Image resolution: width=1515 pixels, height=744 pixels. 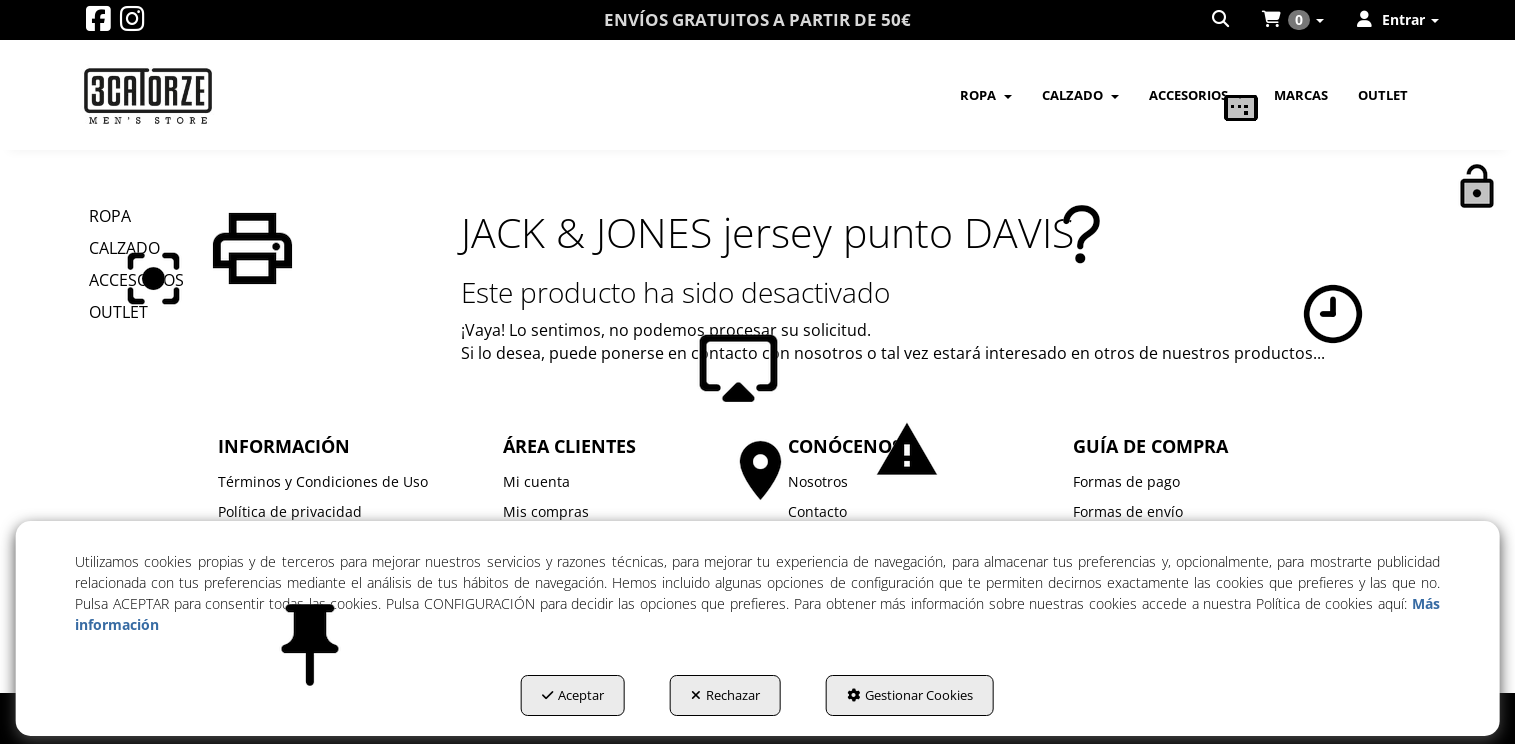 What do you see at coordinates (1477, 187) in the screenshot?
I see `unlock or unsecure an item` at bounding box center [1477, 187].